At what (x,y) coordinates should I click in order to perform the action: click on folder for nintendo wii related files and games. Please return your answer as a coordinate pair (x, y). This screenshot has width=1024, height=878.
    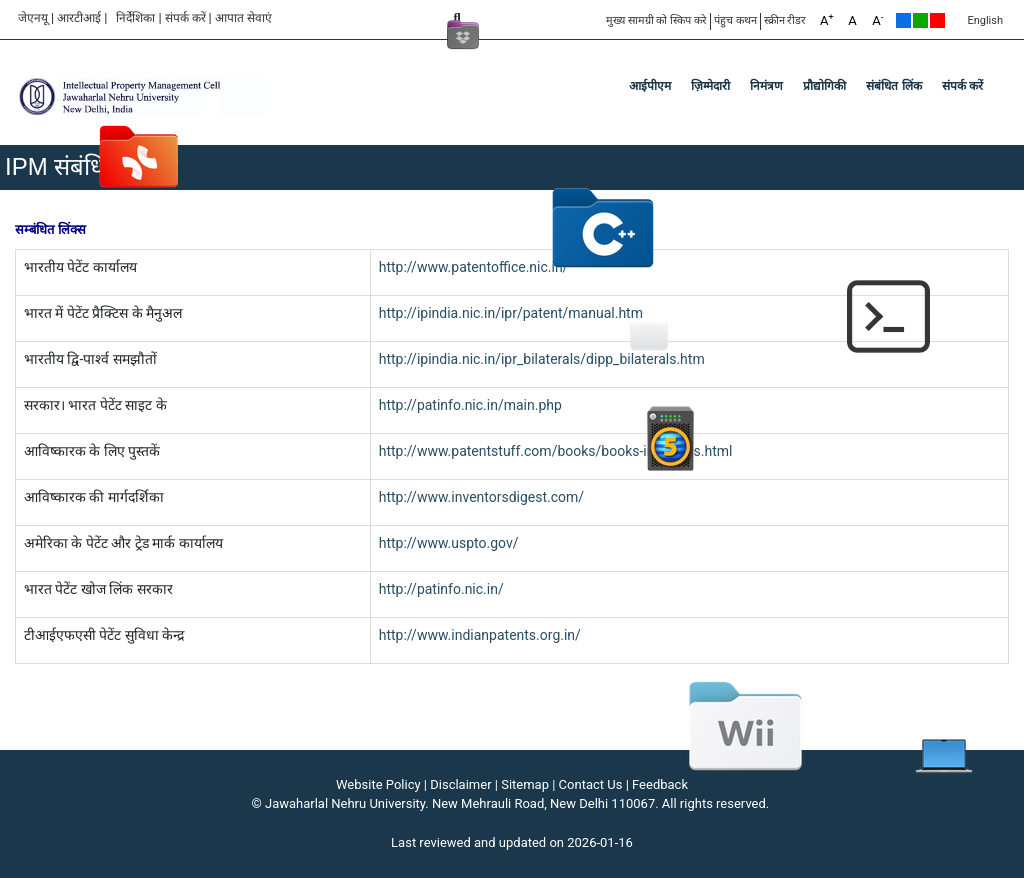
    Looking at the image, I should click on (745, 729).